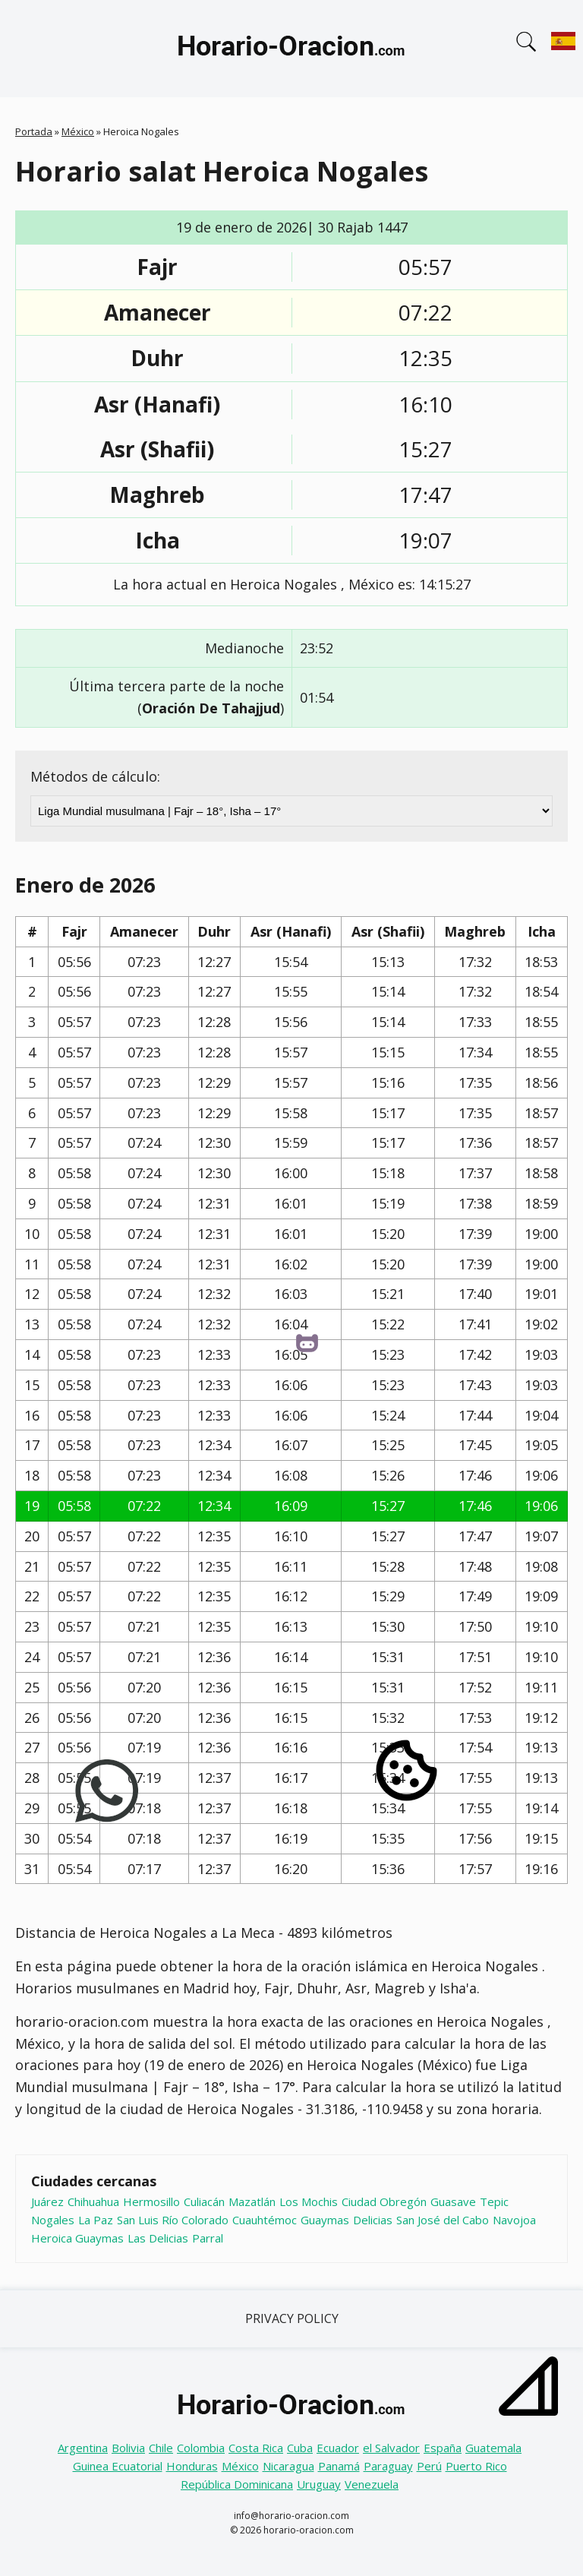 This screenshot has width=583, height=2576. I want to click on finn the human character icon from adventure time, so click(307, 1342).